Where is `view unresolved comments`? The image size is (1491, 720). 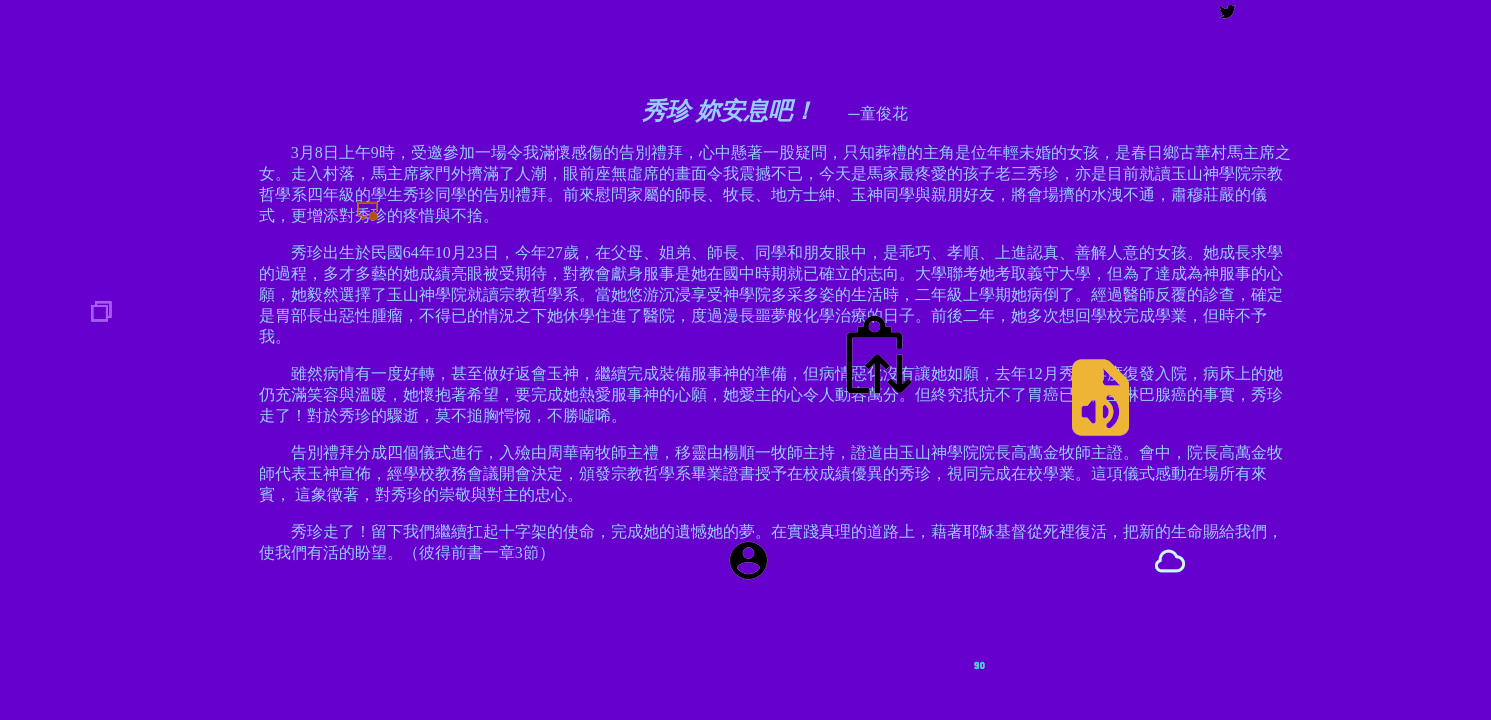 view unresolved comments is located at coordinates (367, 210).